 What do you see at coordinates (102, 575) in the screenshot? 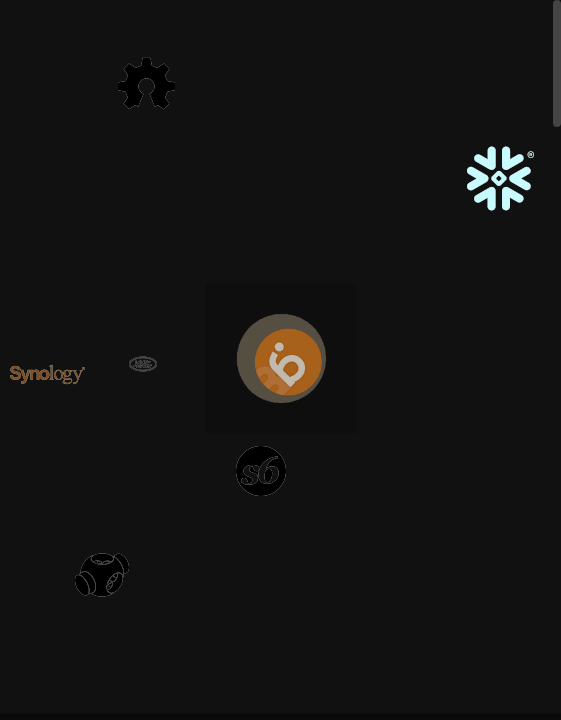
I see `open OpenSCAD application` at bounding box center [102, 575].